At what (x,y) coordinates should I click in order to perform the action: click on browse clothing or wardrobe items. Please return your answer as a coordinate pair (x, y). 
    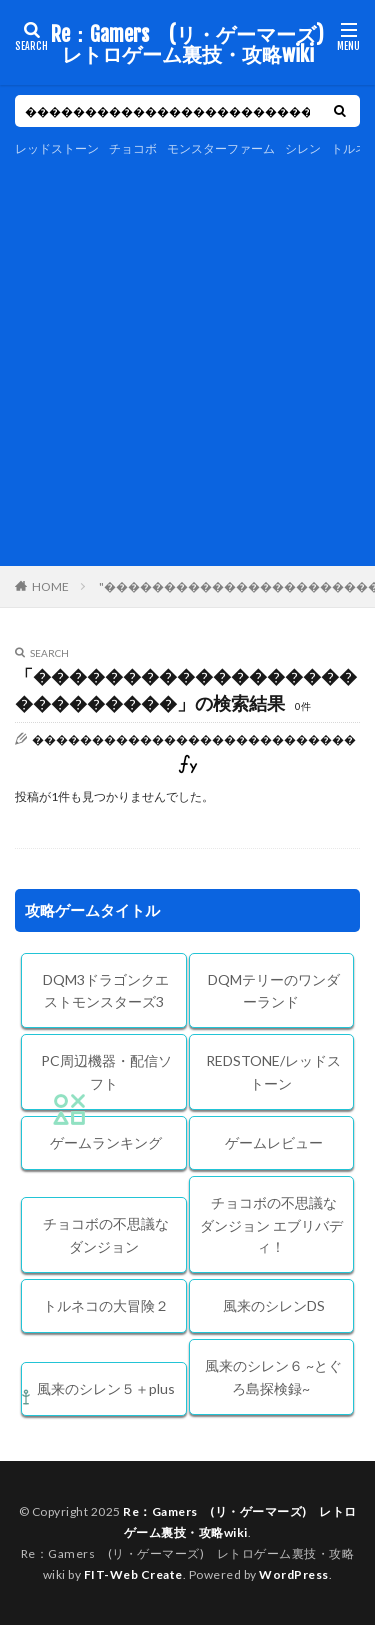
    Looking at the image, I should click on (26, 1397).